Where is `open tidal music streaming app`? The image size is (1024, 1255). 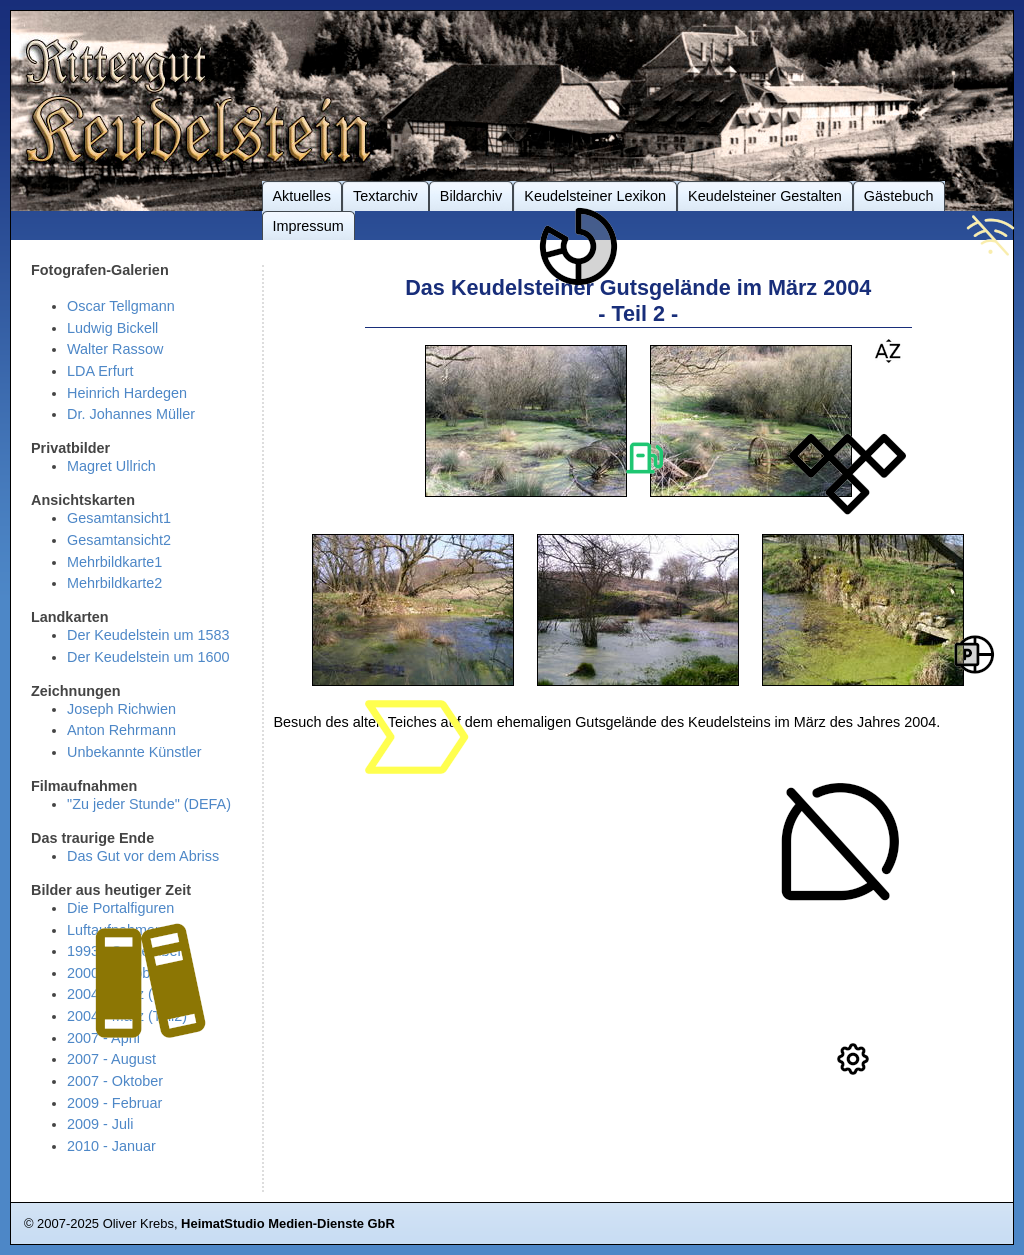
open tidal music streaming app is located at coordinates (847, 470).